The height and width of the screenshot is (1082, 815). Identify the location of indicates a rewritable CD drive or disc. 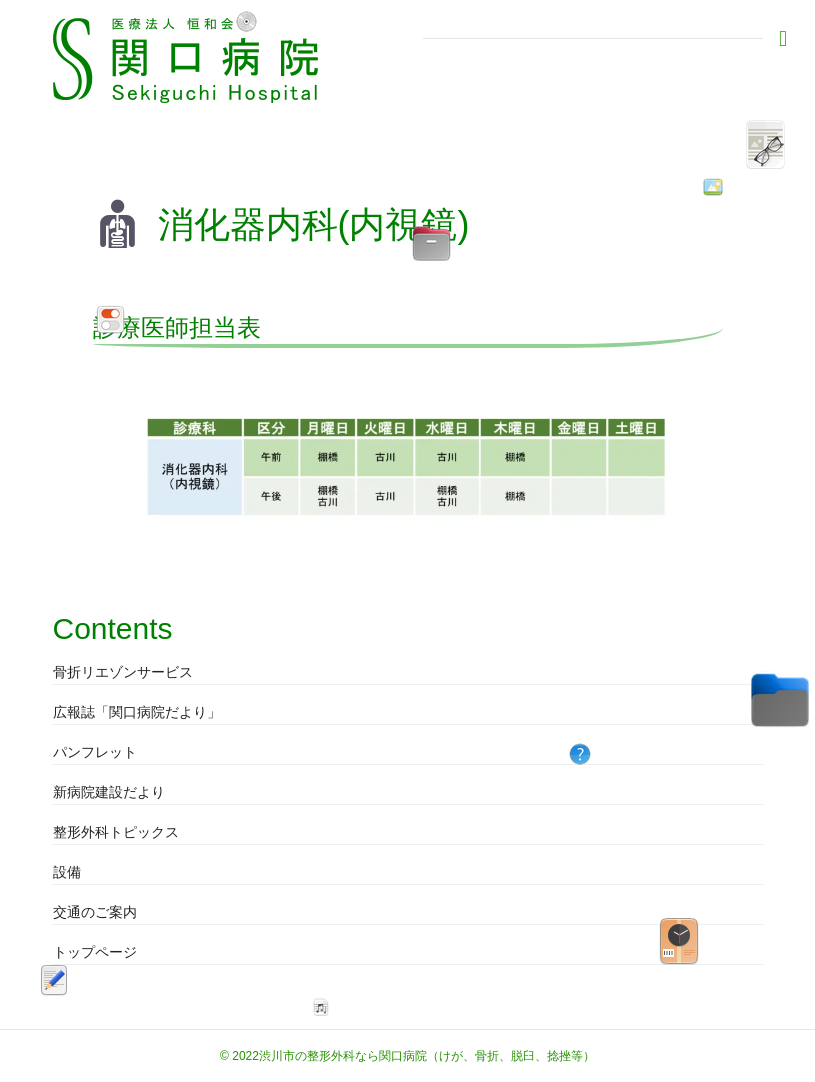
(246, 21).